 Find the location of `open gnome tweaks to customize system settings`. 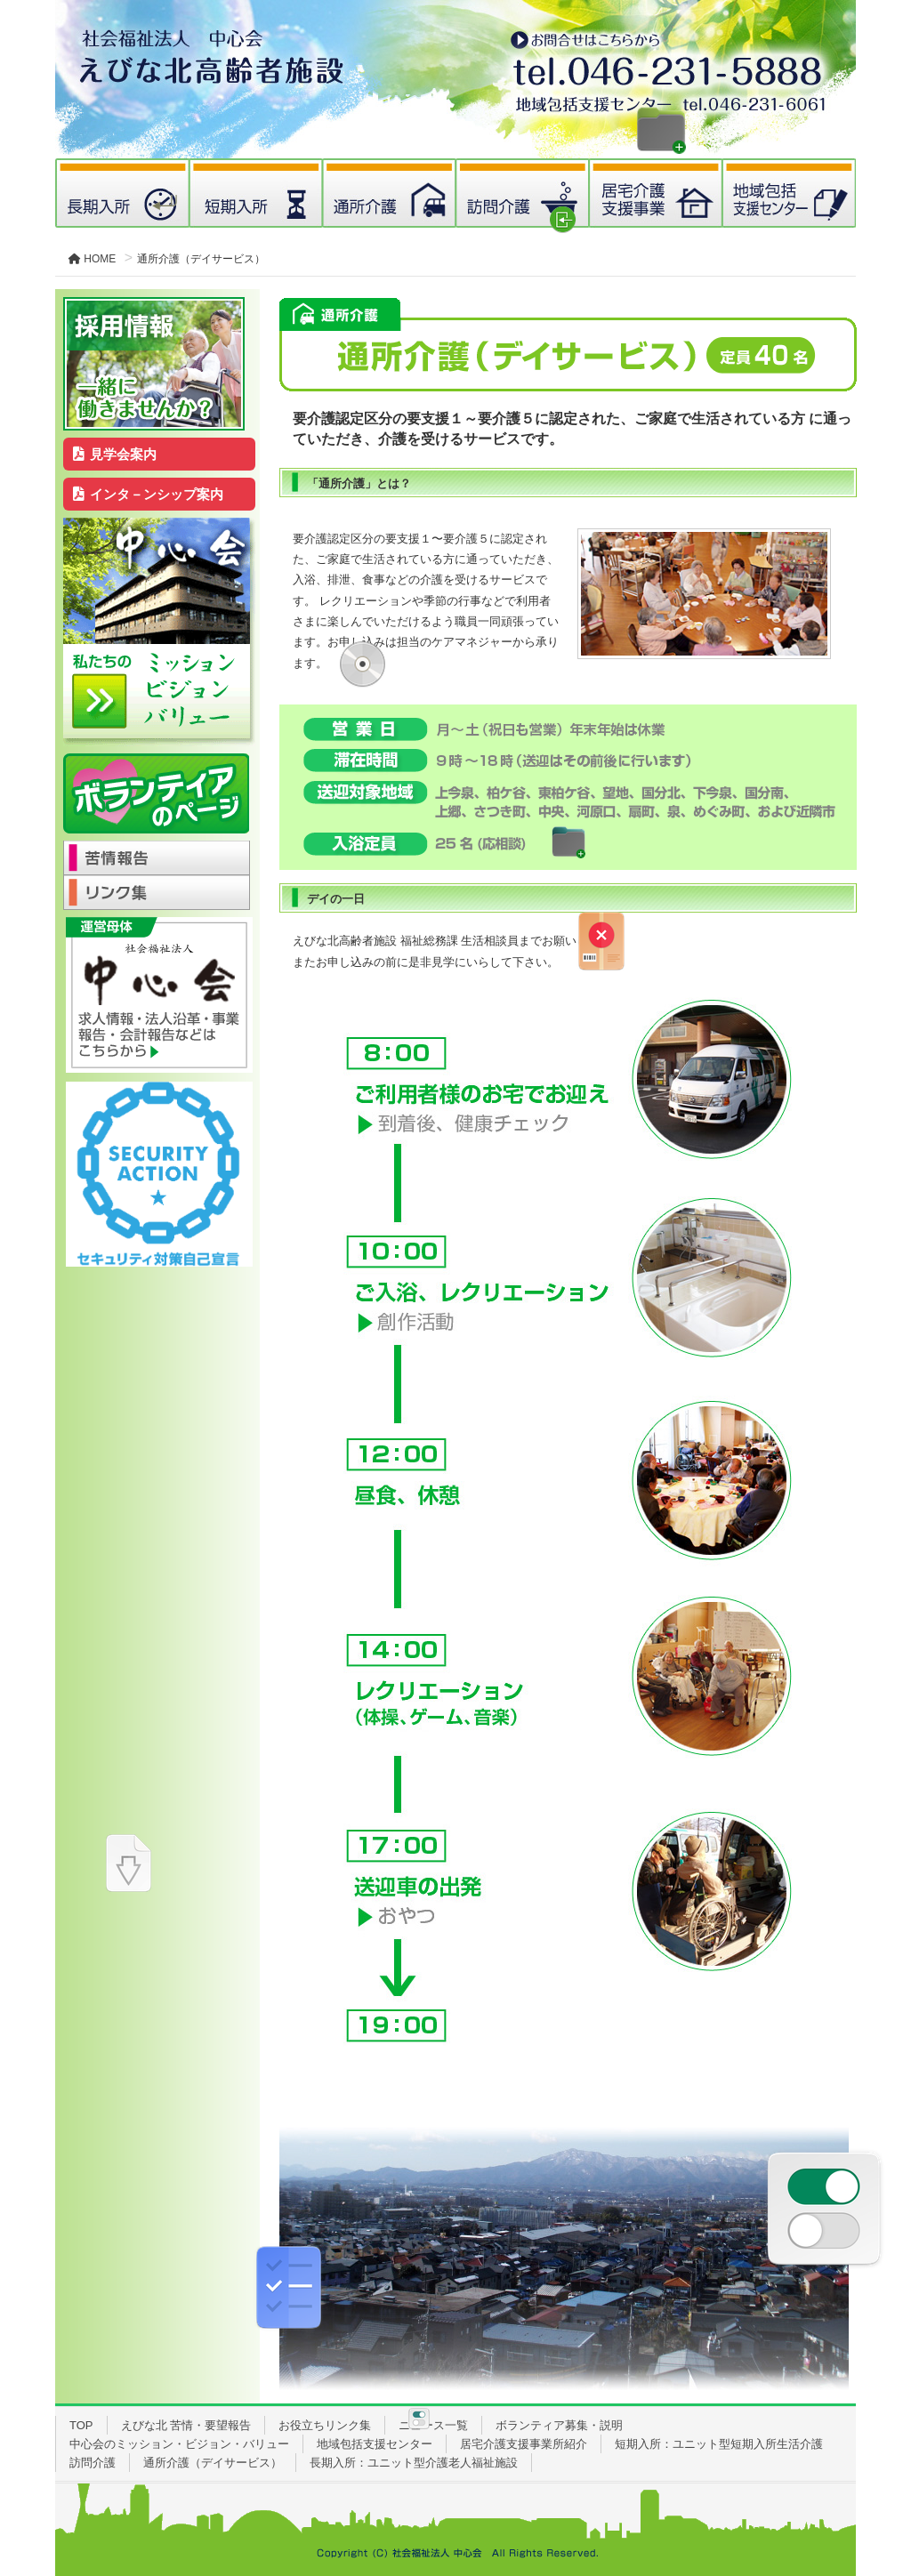

open gnome tweaks to customize system settings is located at coordinates (419, 2419).